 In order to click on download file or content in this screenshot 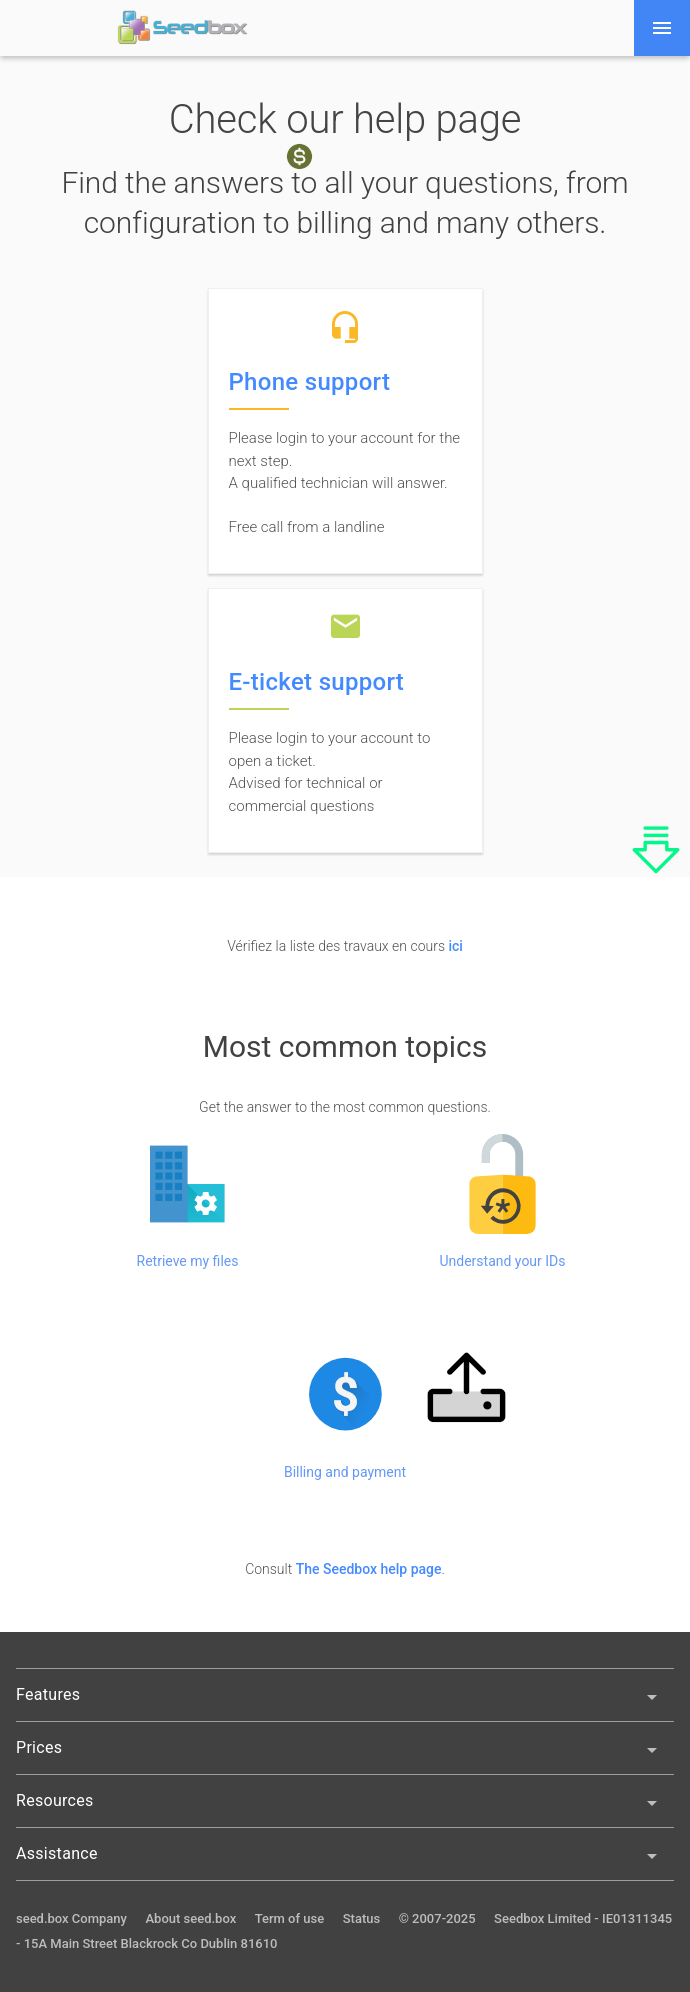, I will do `click(656, 848)`.